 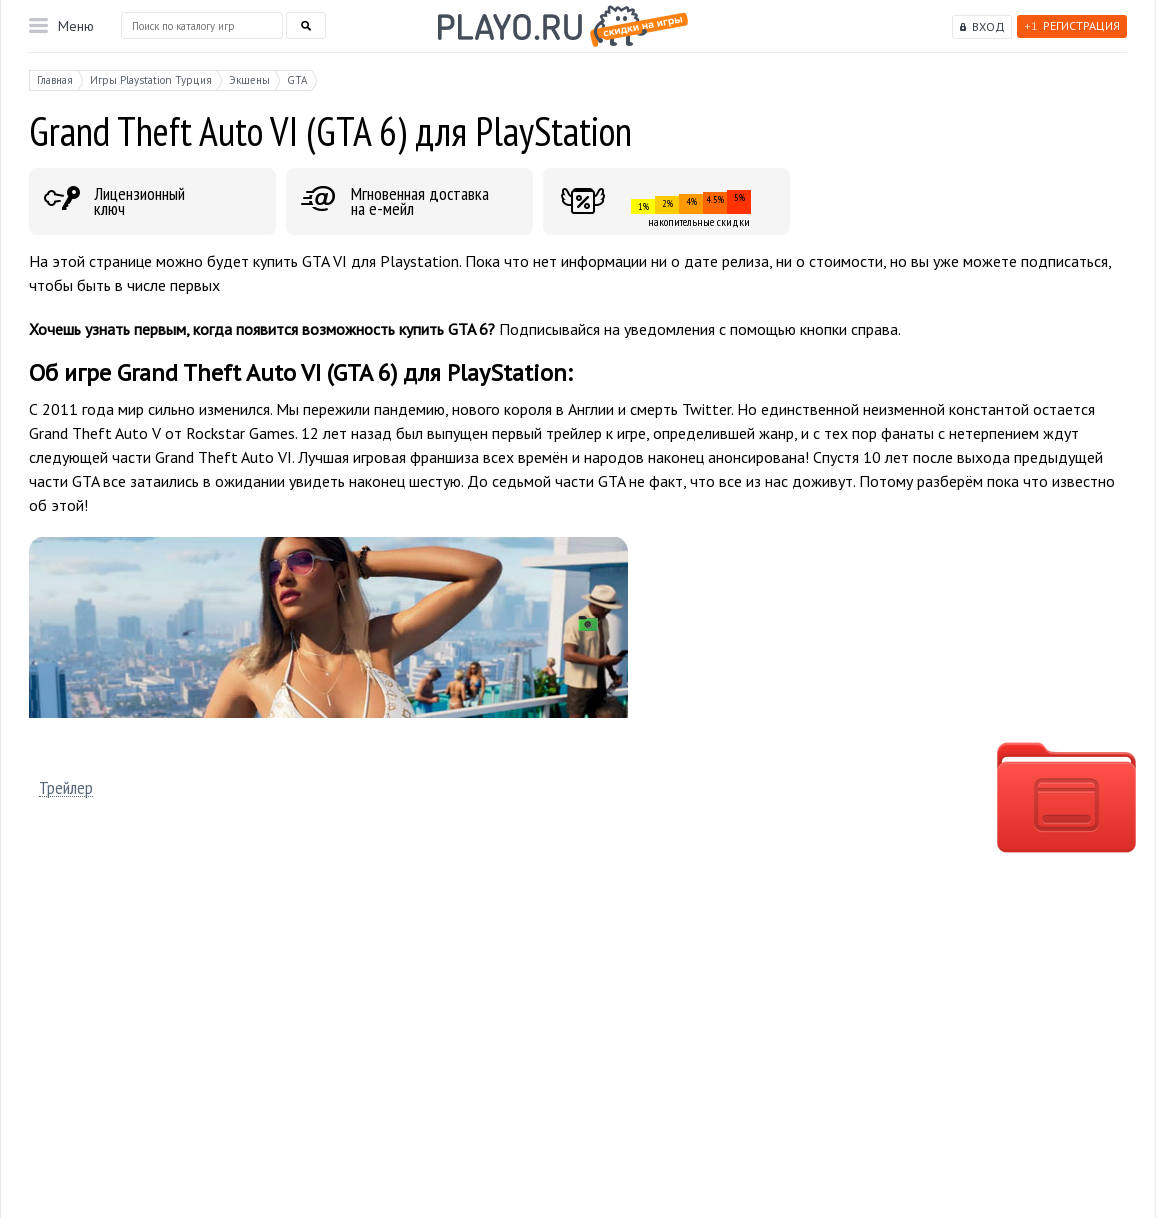 What do you see at coordinates (1066, 797) in the screenshot?
I see `open desktop folder` at bounding box center [1066, 797].